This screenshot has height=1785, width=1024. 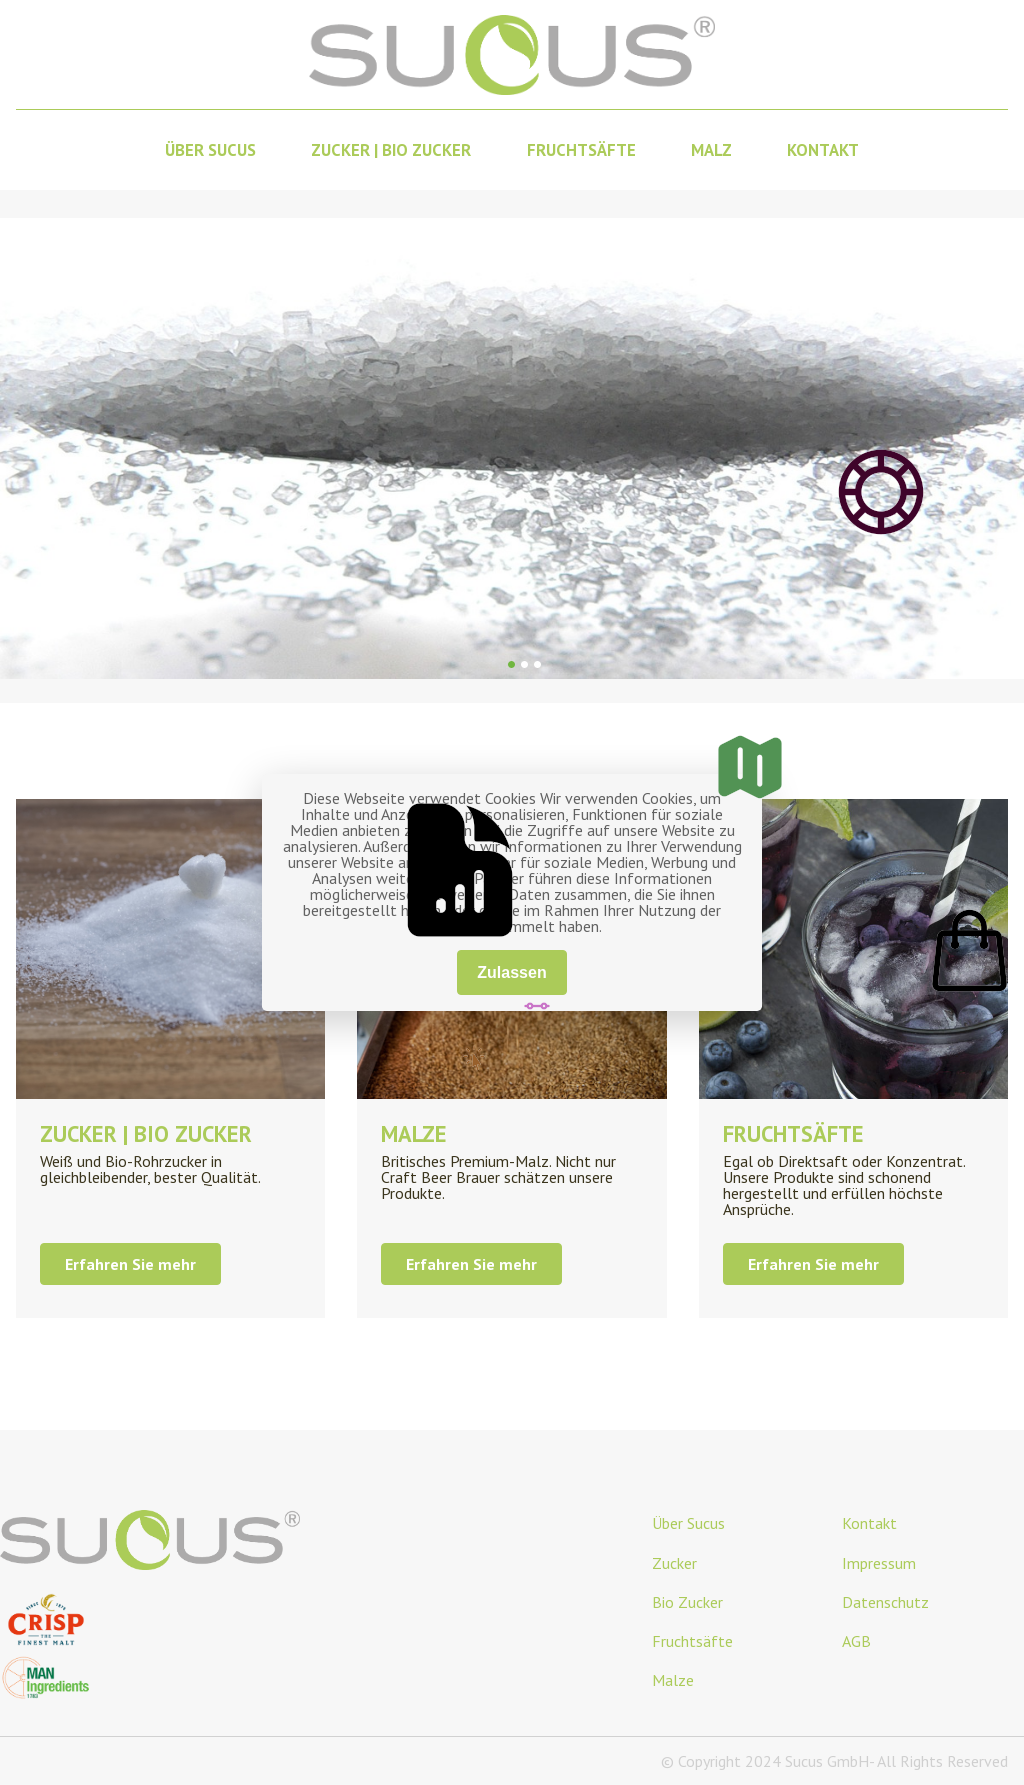 I want to click on indicates a closed circuit or active connection, so click(x=537, y=1006).